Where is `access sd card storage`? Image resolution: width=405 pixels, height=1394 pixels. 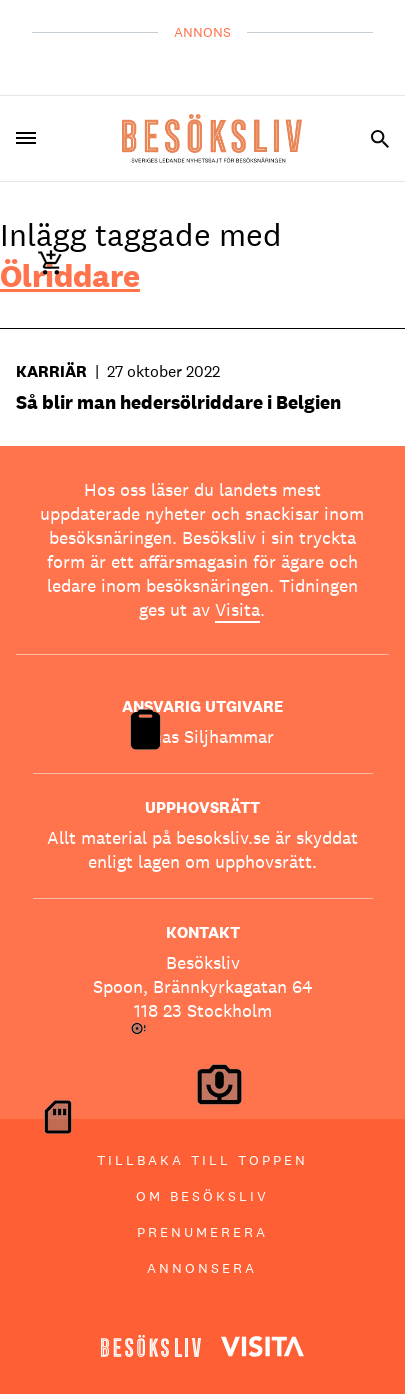 access sd card storage is located at coordinates (58, 1117).